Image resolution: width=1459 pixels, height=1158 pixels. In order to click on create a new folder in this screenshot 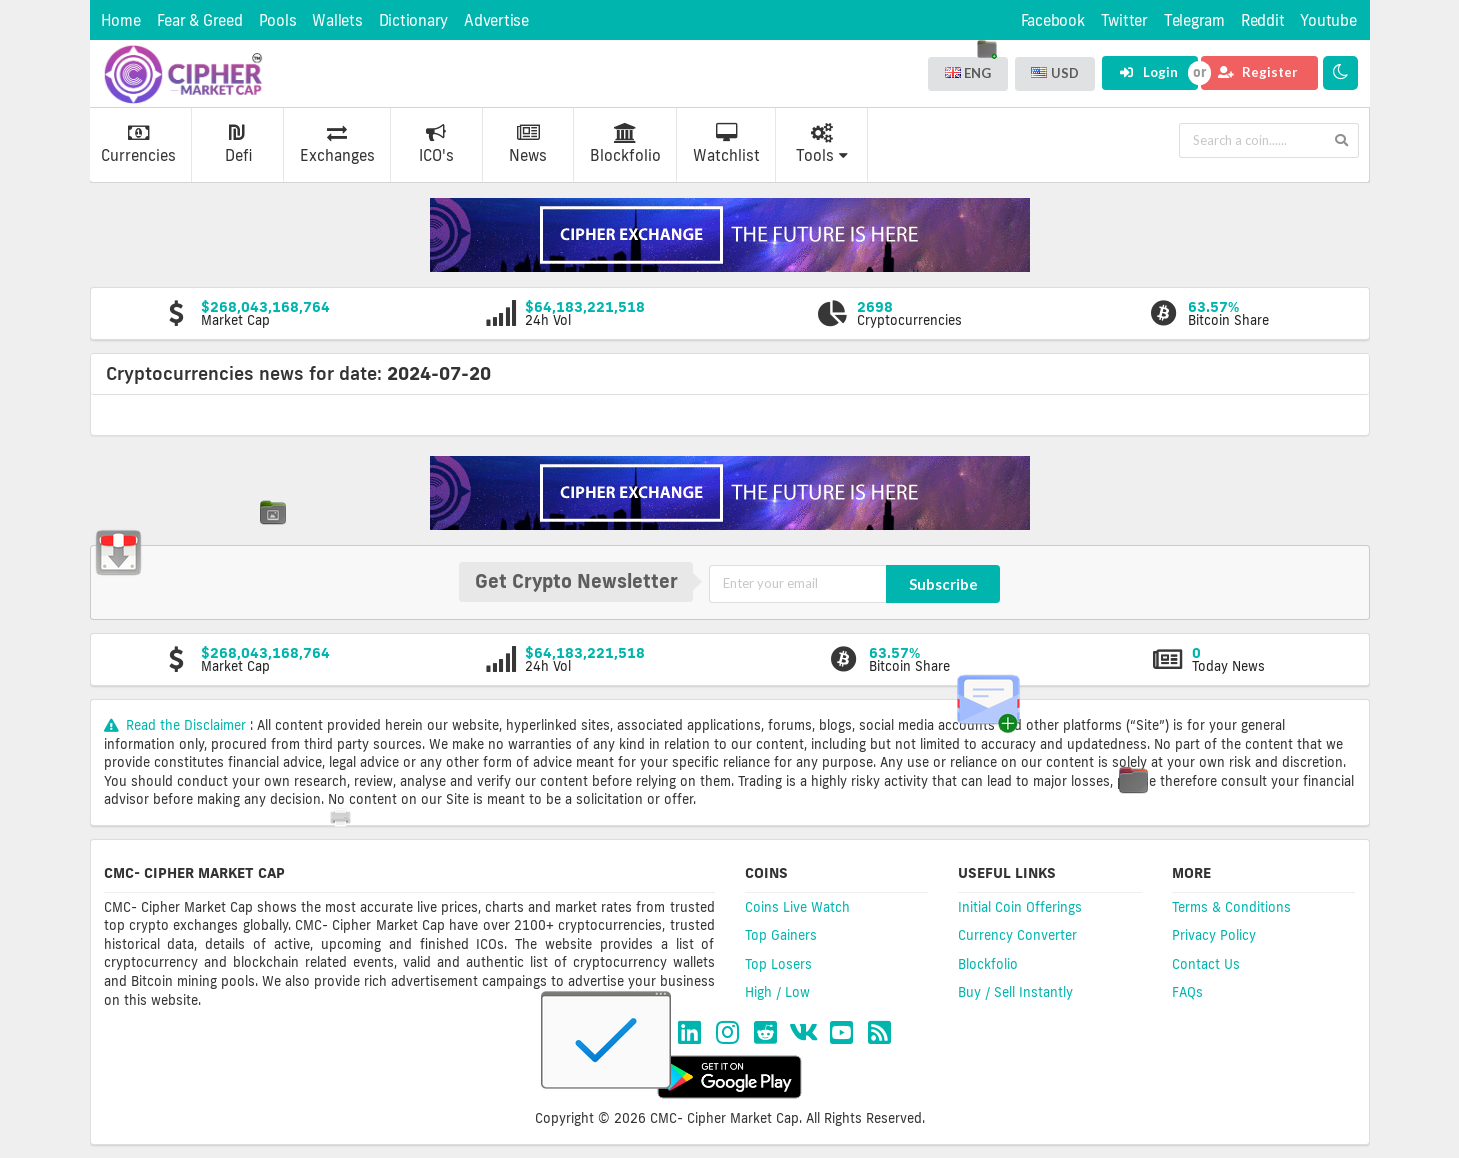, I will do `click(987, 49)`.